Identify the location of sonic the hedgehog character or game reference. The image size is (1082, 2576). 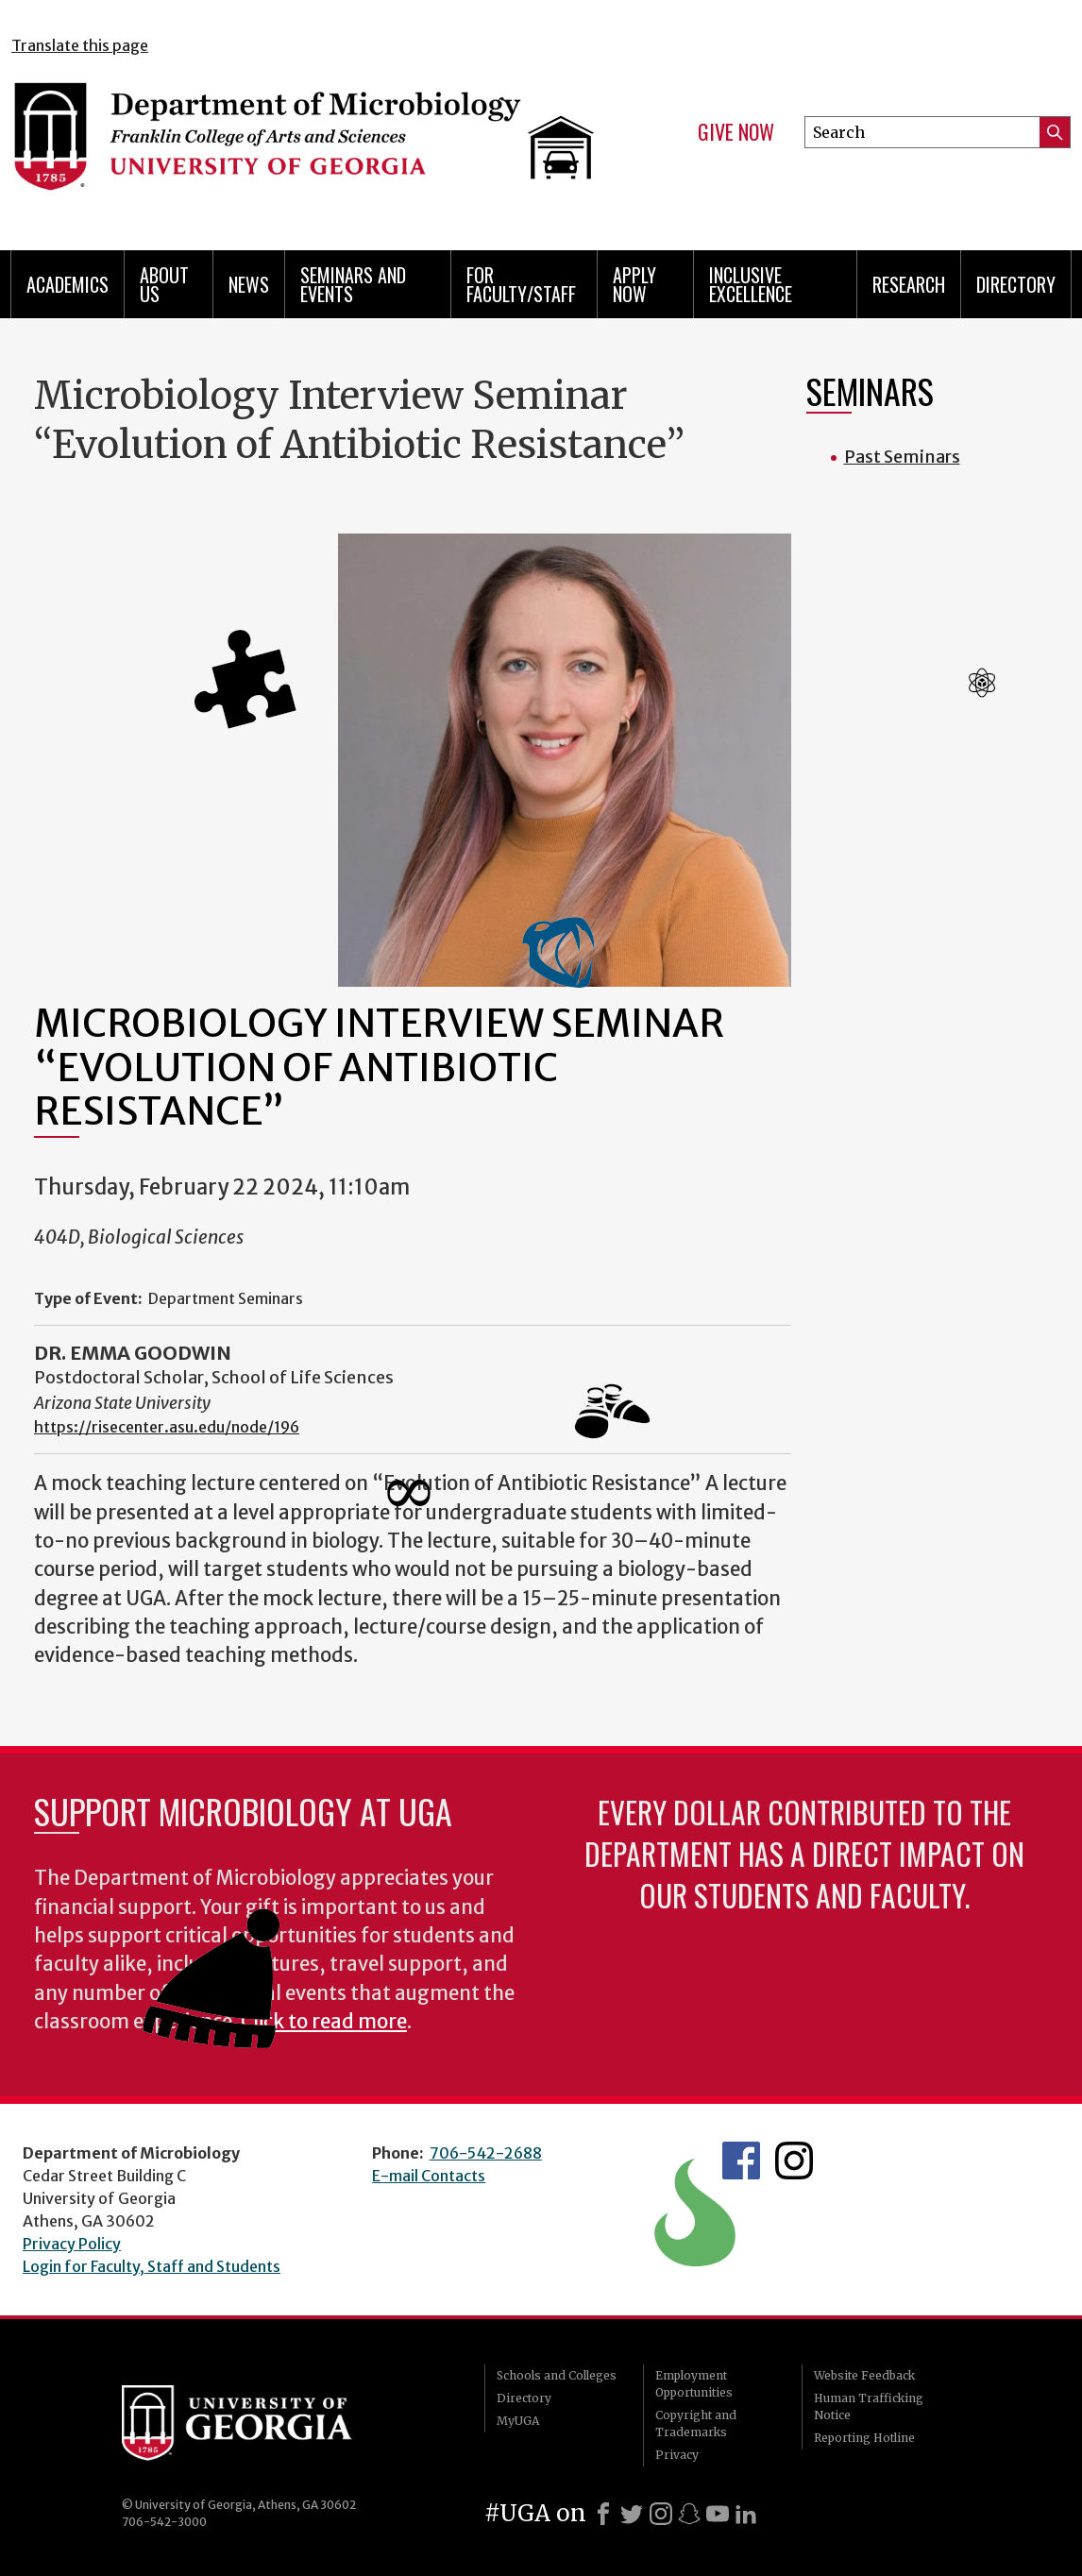
(612, 1411).